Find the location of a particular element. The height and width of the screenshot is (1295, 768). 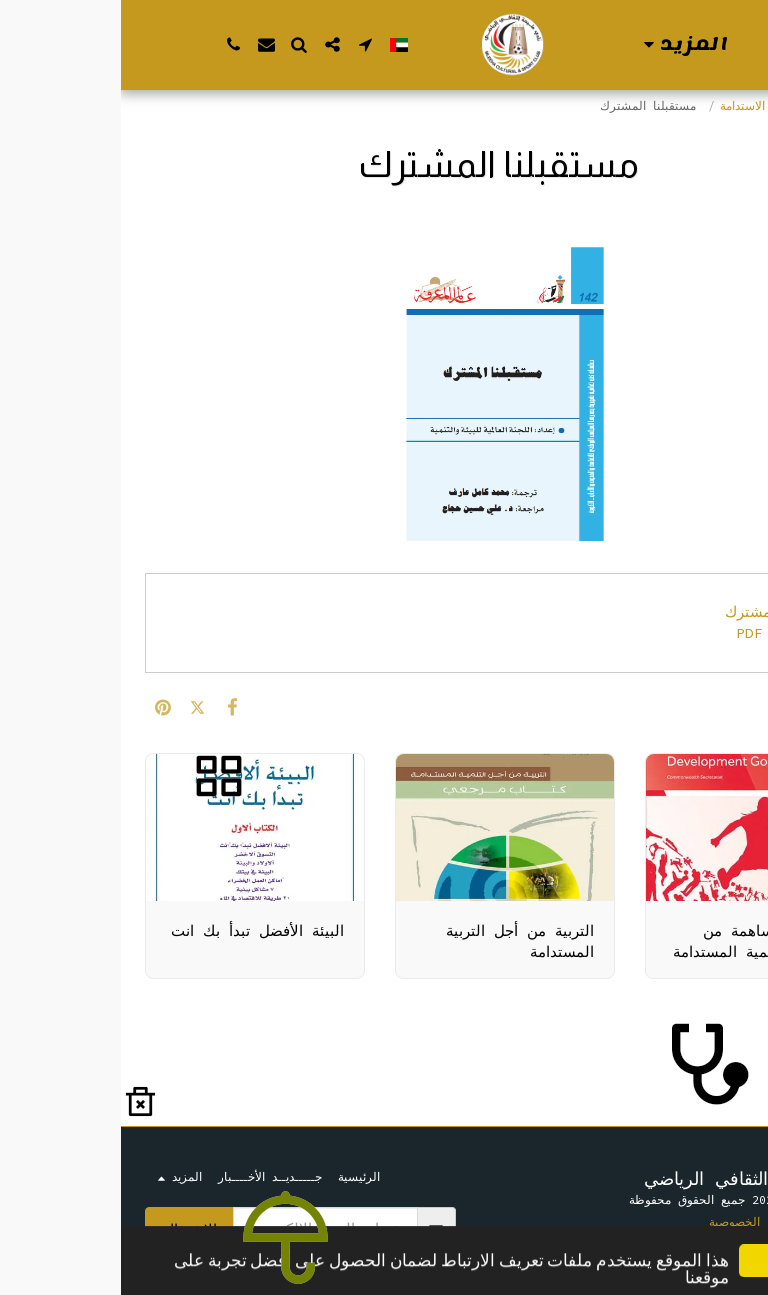

access health or medical features is located at coordinates (706, 1062).